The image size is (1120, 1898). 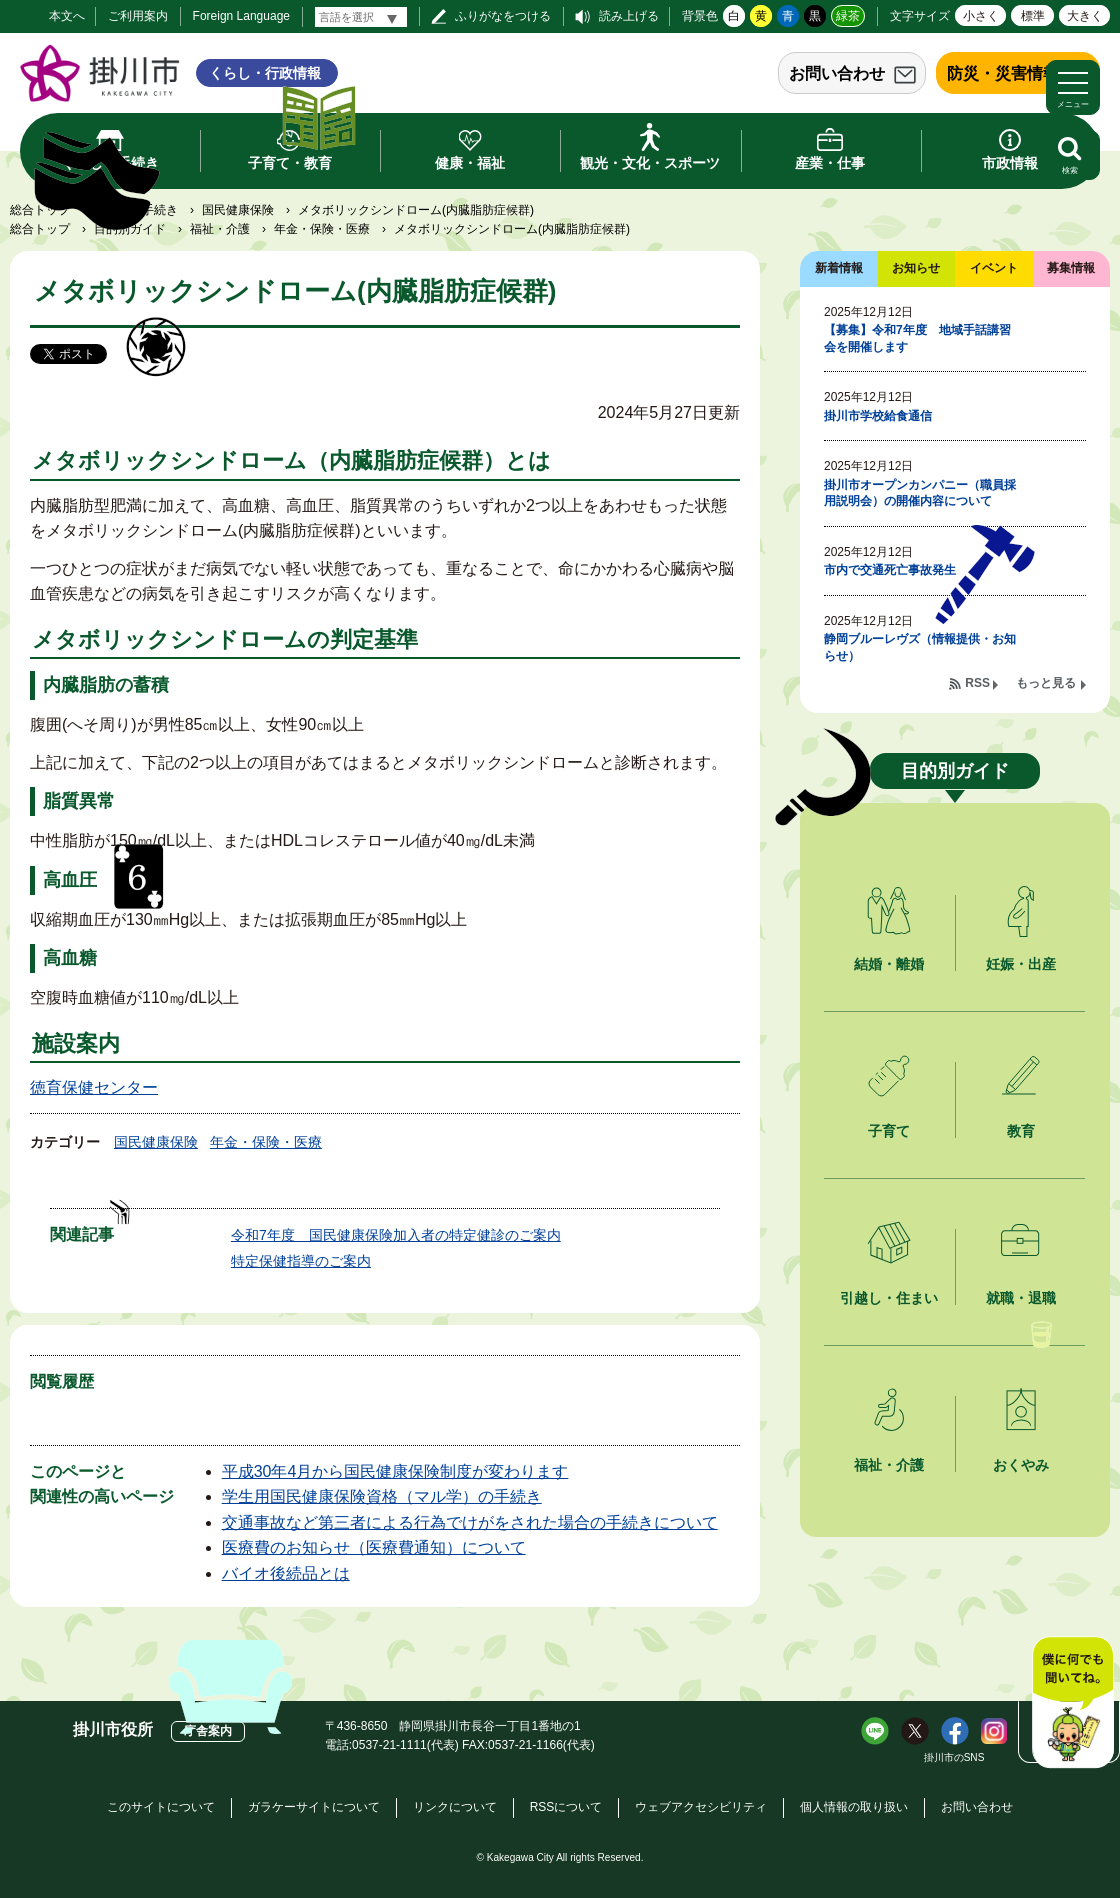 What do you see at coordinates (230, 1687) in the screenshot?
I see `browse furniture or home decor items` at bounding box center [230, 1687].